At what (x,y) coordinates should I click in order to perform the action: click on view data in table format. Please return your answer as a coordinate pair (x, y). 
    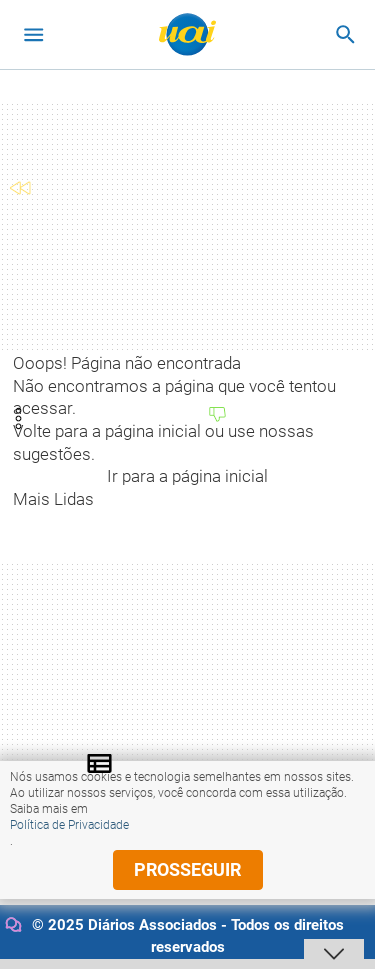
    Looking at the image, I should click on (99, 763).